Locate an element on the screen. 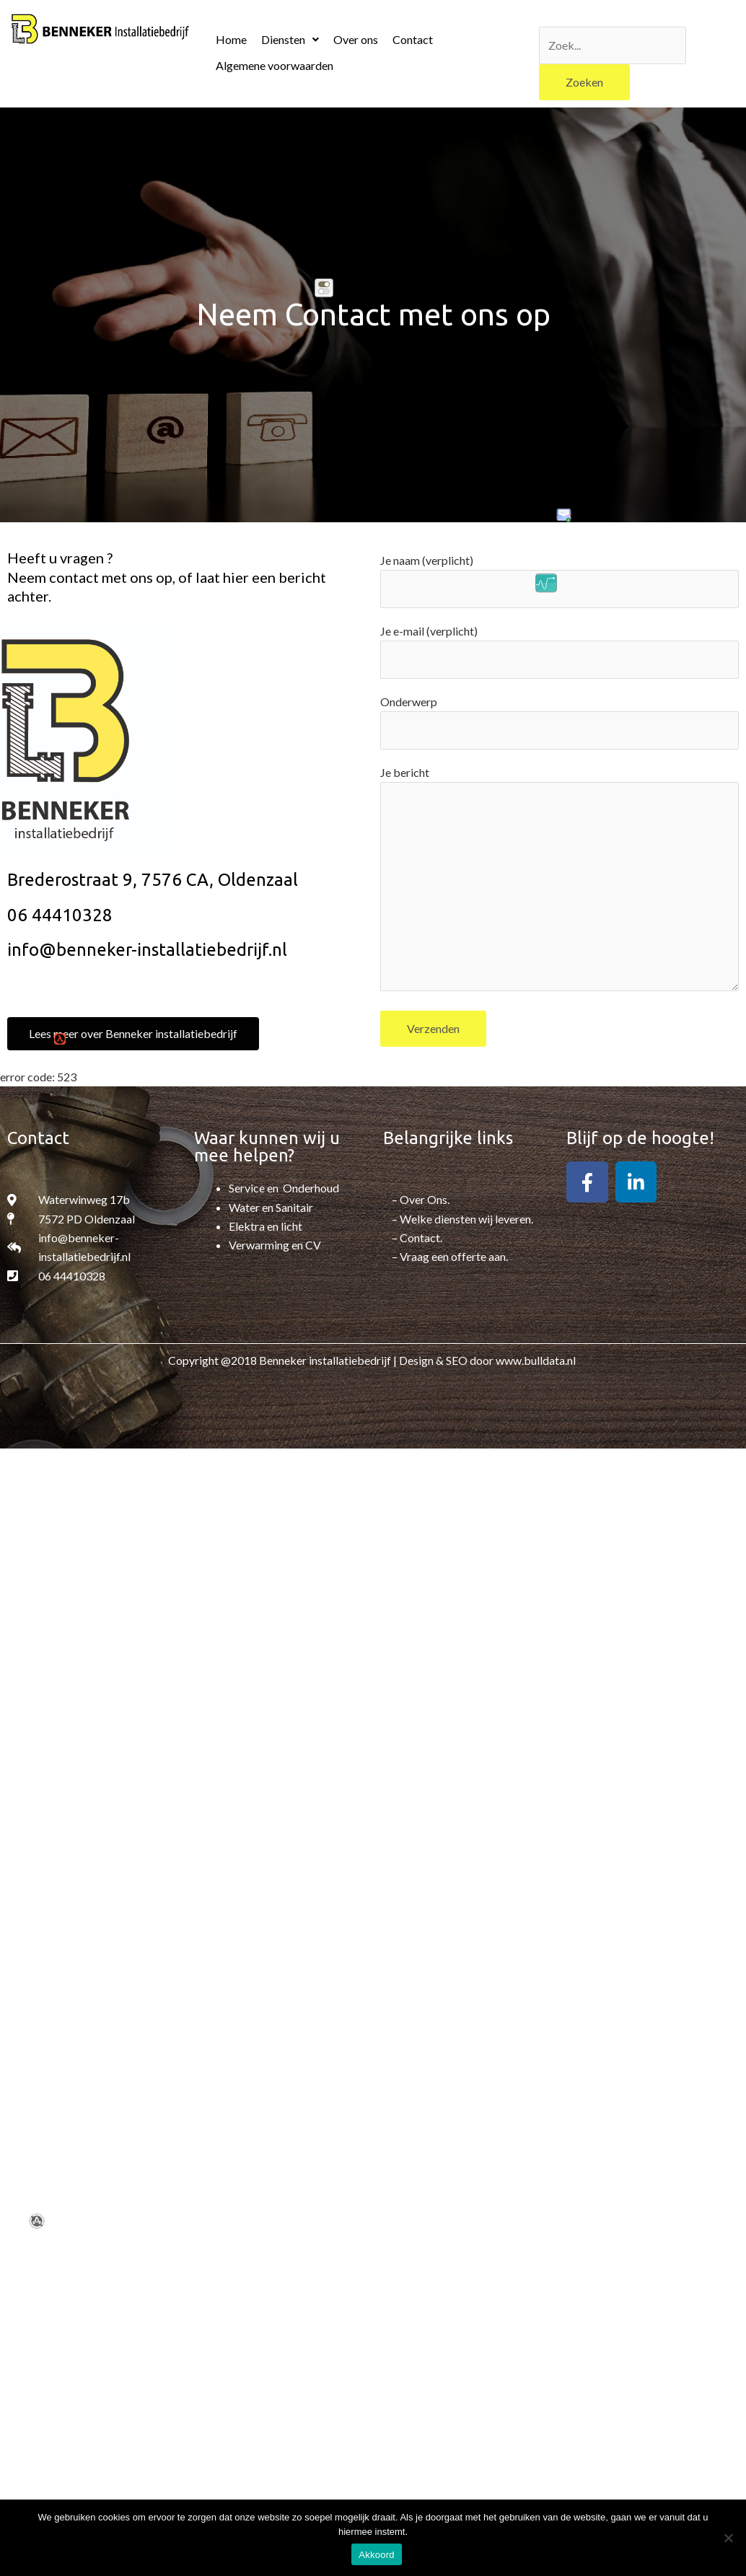  open gnome tweaks to customize system settings is located at coordinates (324, 288).